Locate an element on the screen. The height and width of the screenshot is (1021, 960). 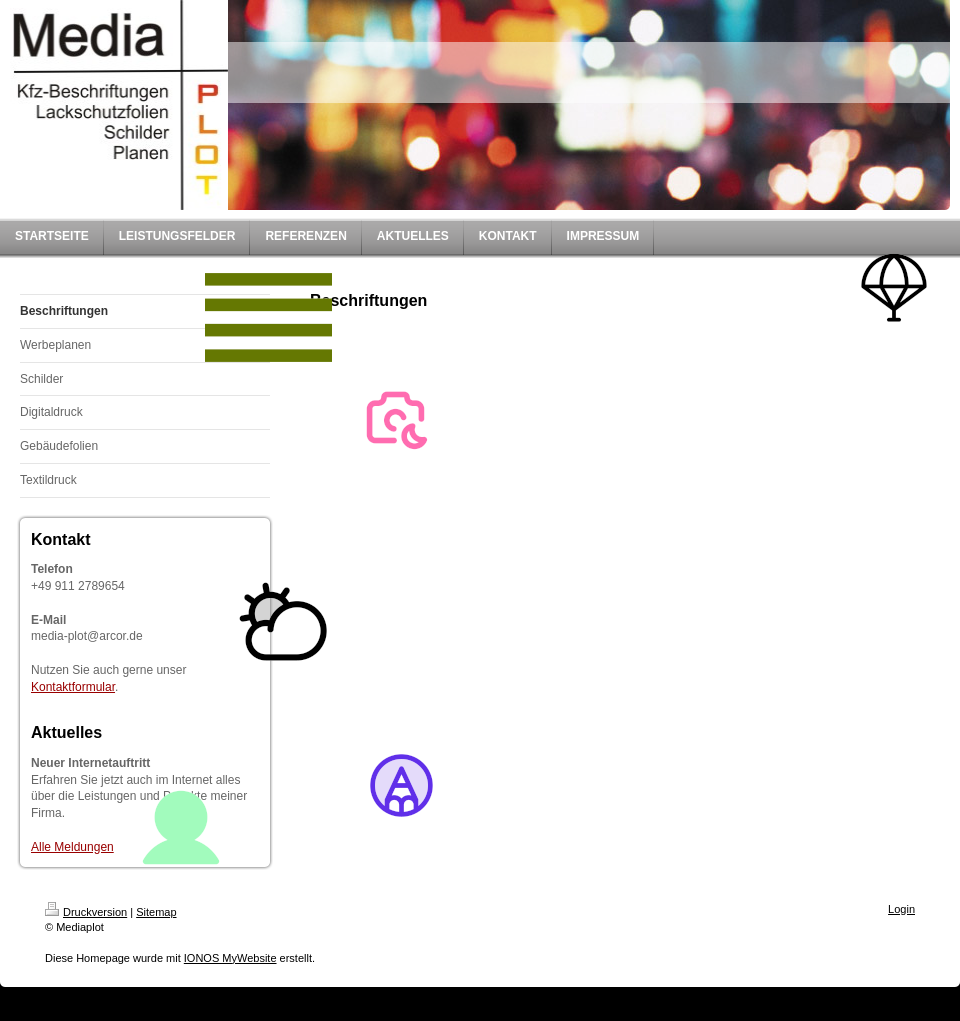
access airdrop or file drop feature is located at coordinates (894, 289).